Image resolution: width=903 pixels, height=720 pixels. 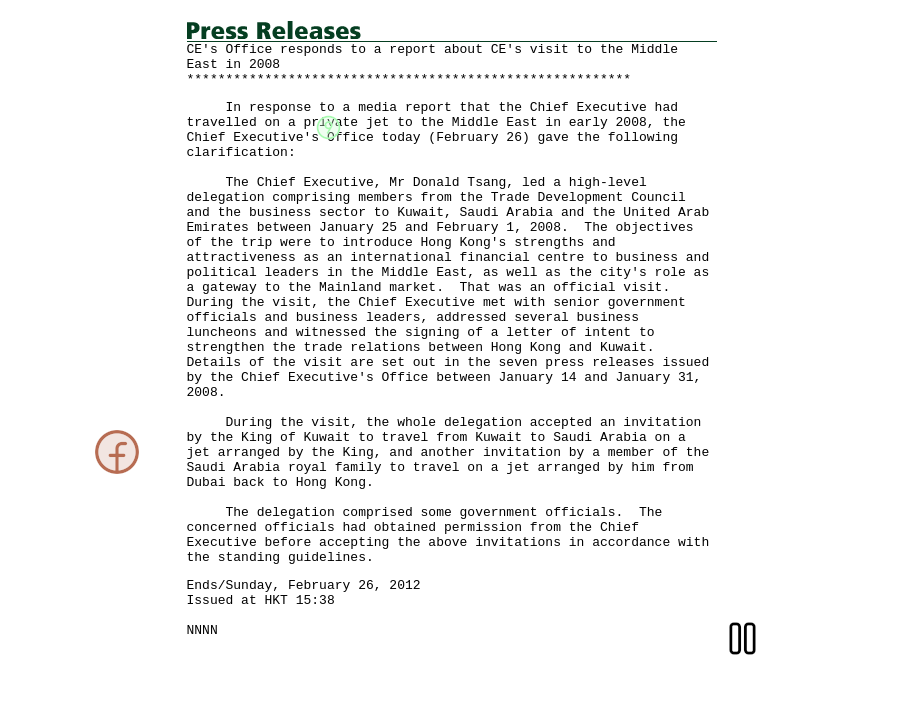 I want to click on indicates step 9 in a multi-step process, so click(x=328, y=127).